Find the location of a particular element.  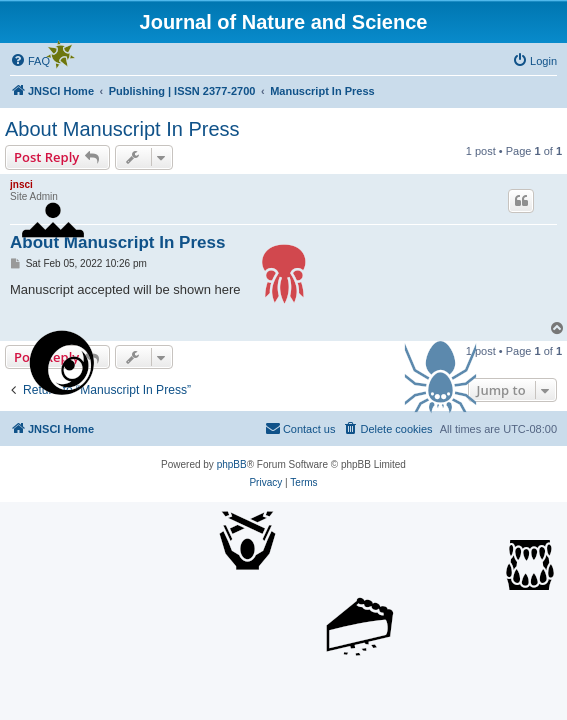

select squid or cephalopod character is located at coordinates (284, 275).